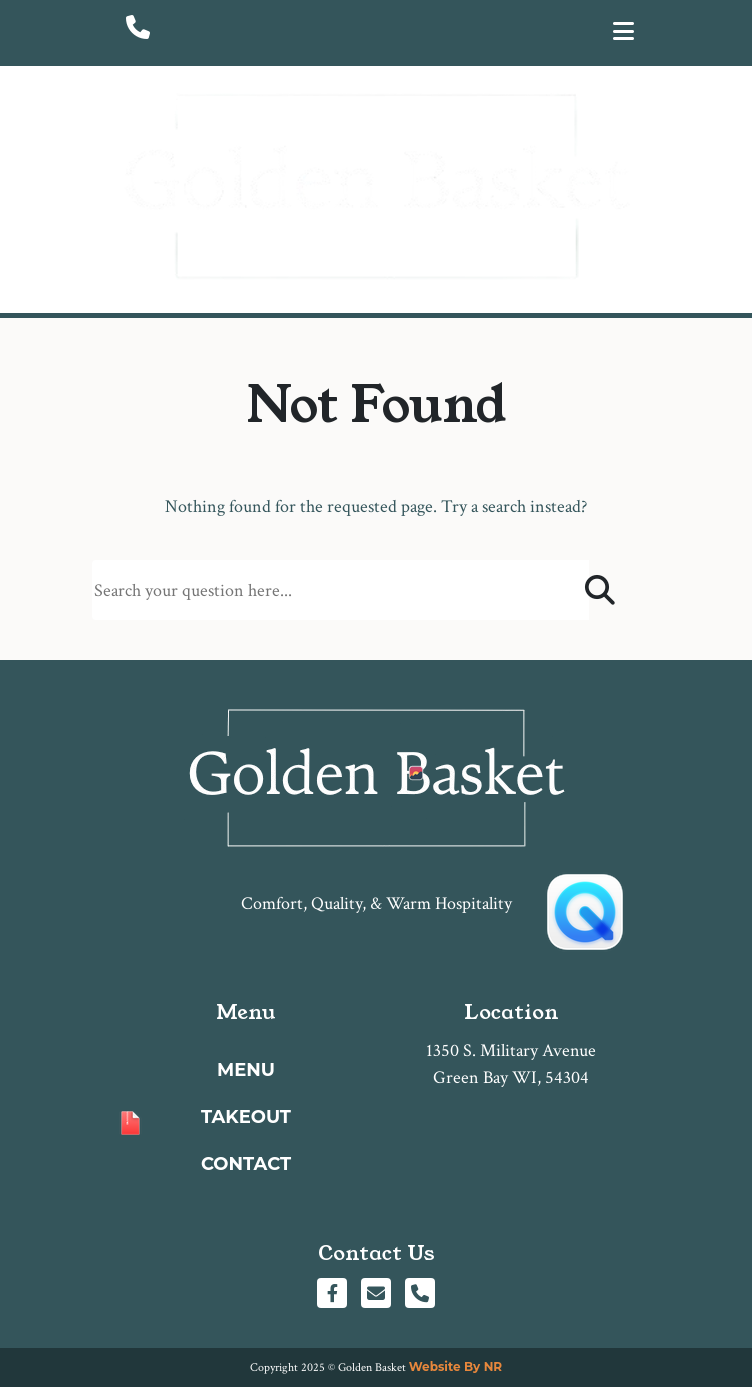 The height and width of the screenshot is (1387, 752). What do you see at coordinates (130, 1123) in the screenshot?
I see `an lzop compressed archive file` at bounding box center [130, 1123].